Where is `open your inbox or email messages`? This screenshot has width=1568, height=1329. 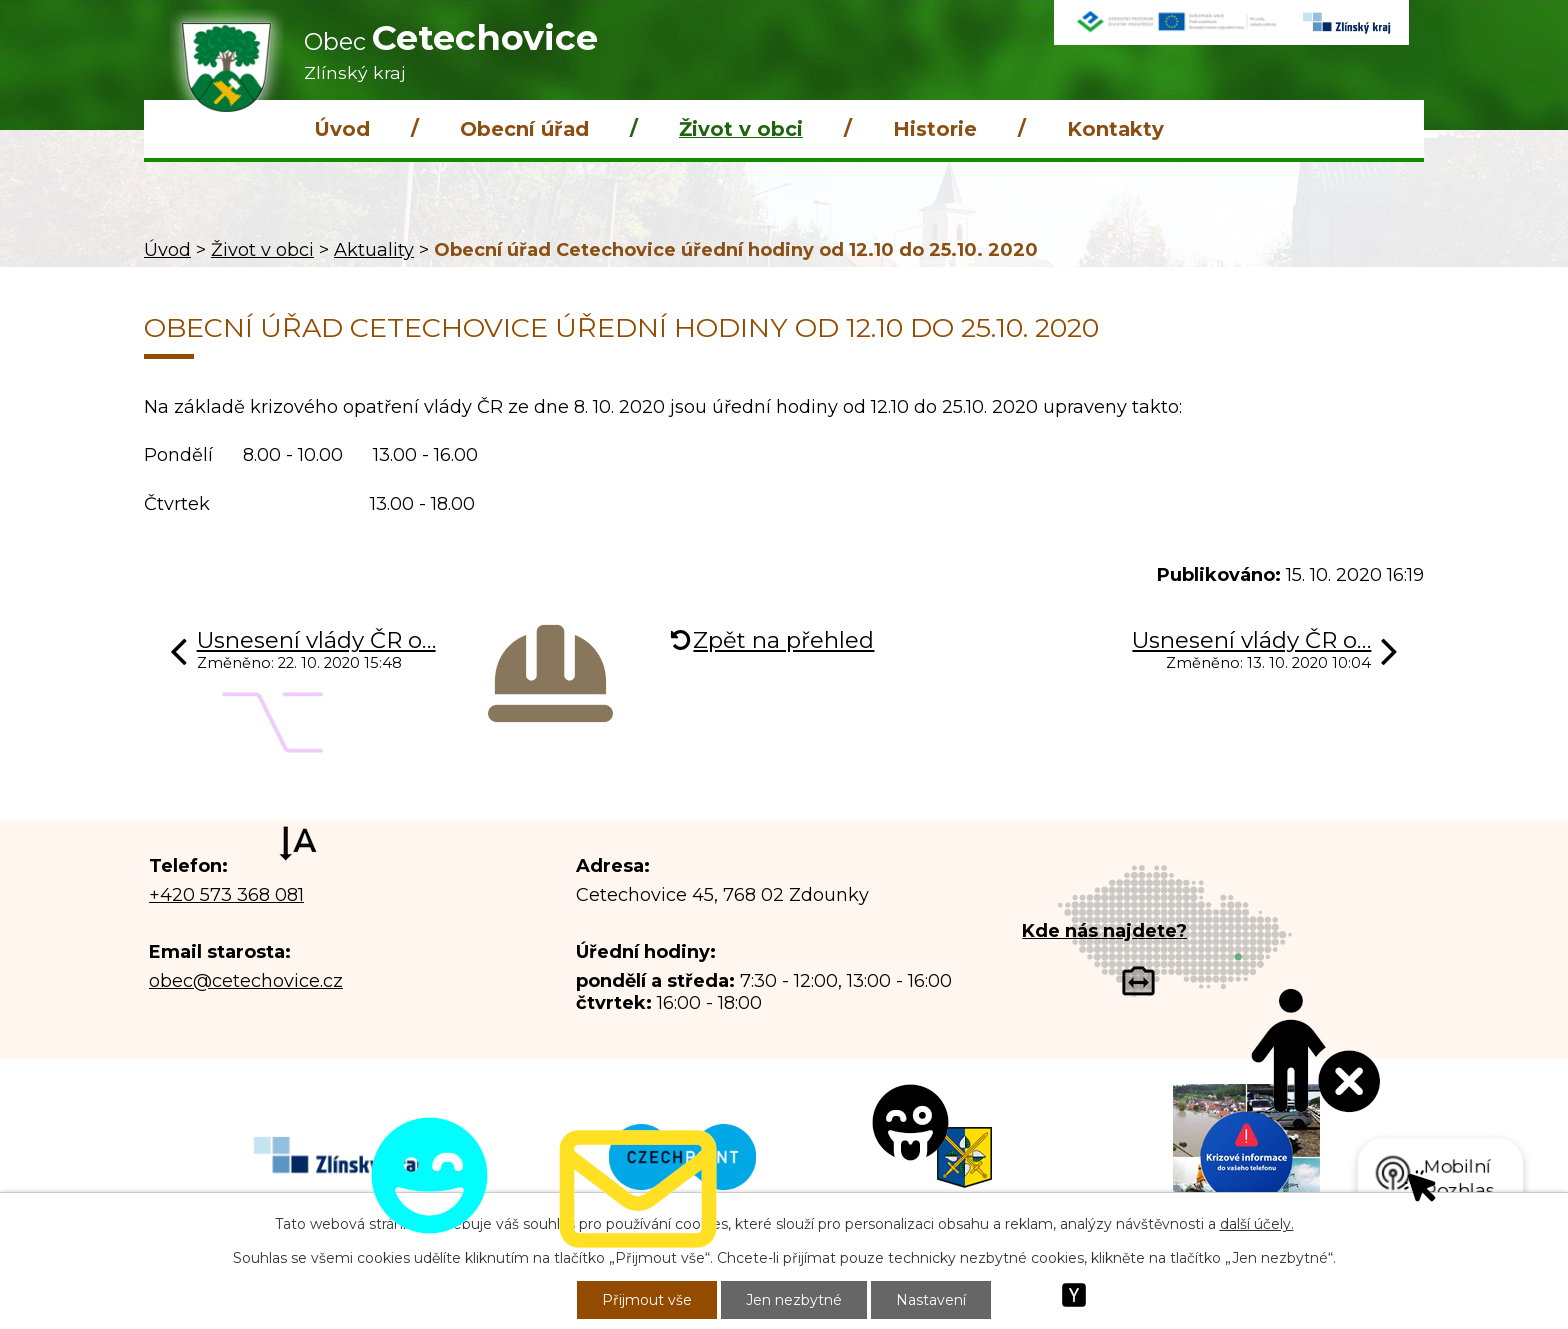
open your inbox or email messages is located at coordinates (638, 1189).